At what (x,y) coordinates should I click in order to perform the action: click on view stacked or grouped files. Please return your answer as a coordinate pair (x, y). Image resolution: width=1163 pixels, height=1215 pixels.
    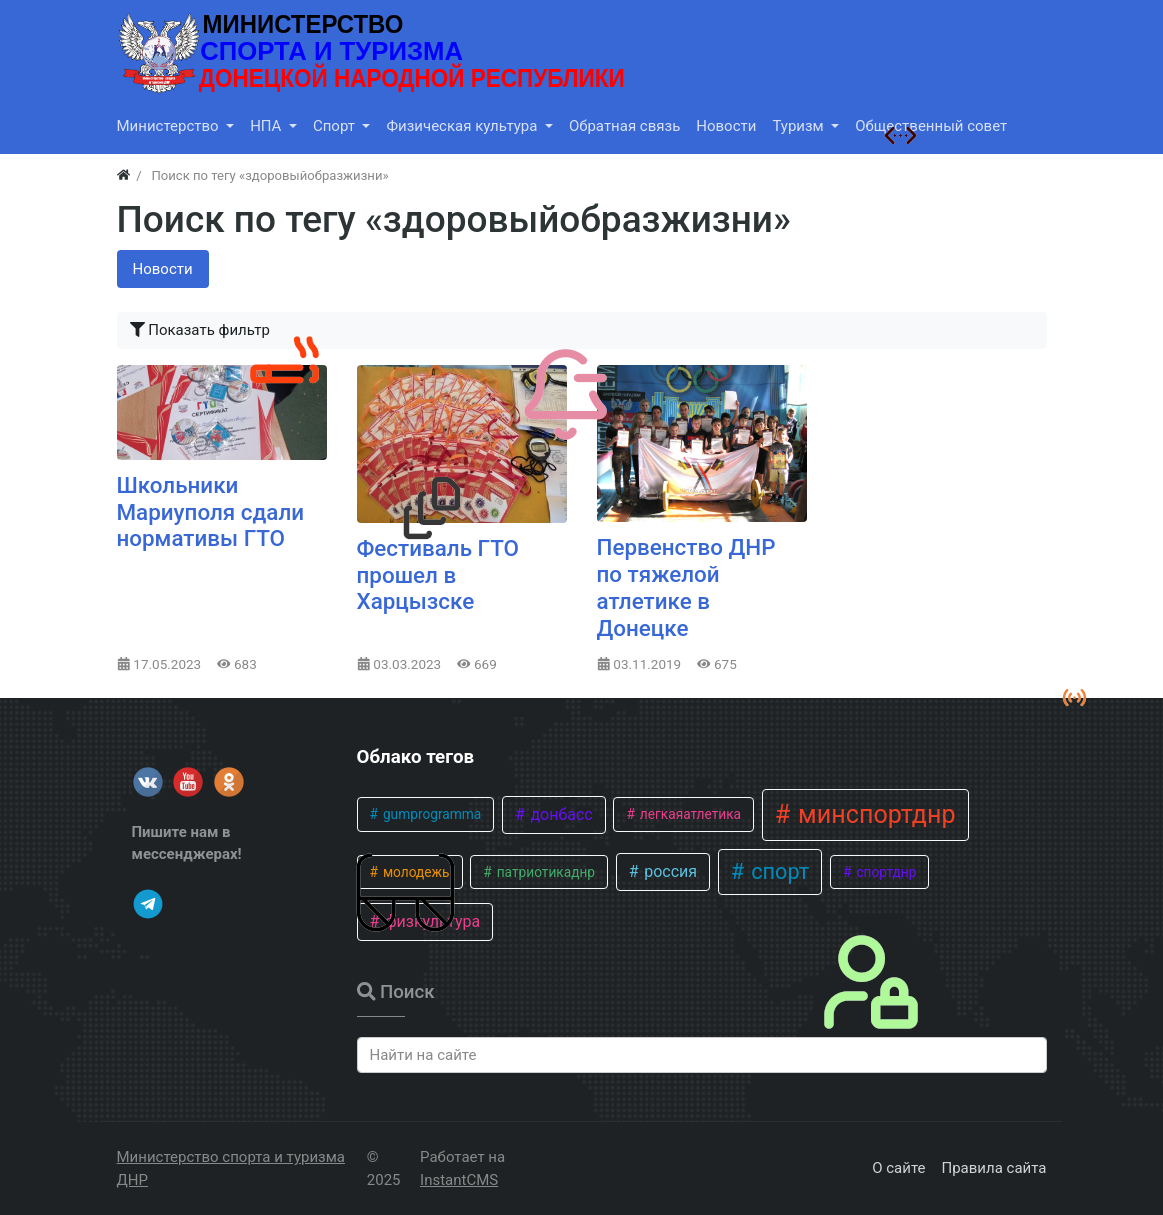
    Looking at the image, I should click on (432, 508).